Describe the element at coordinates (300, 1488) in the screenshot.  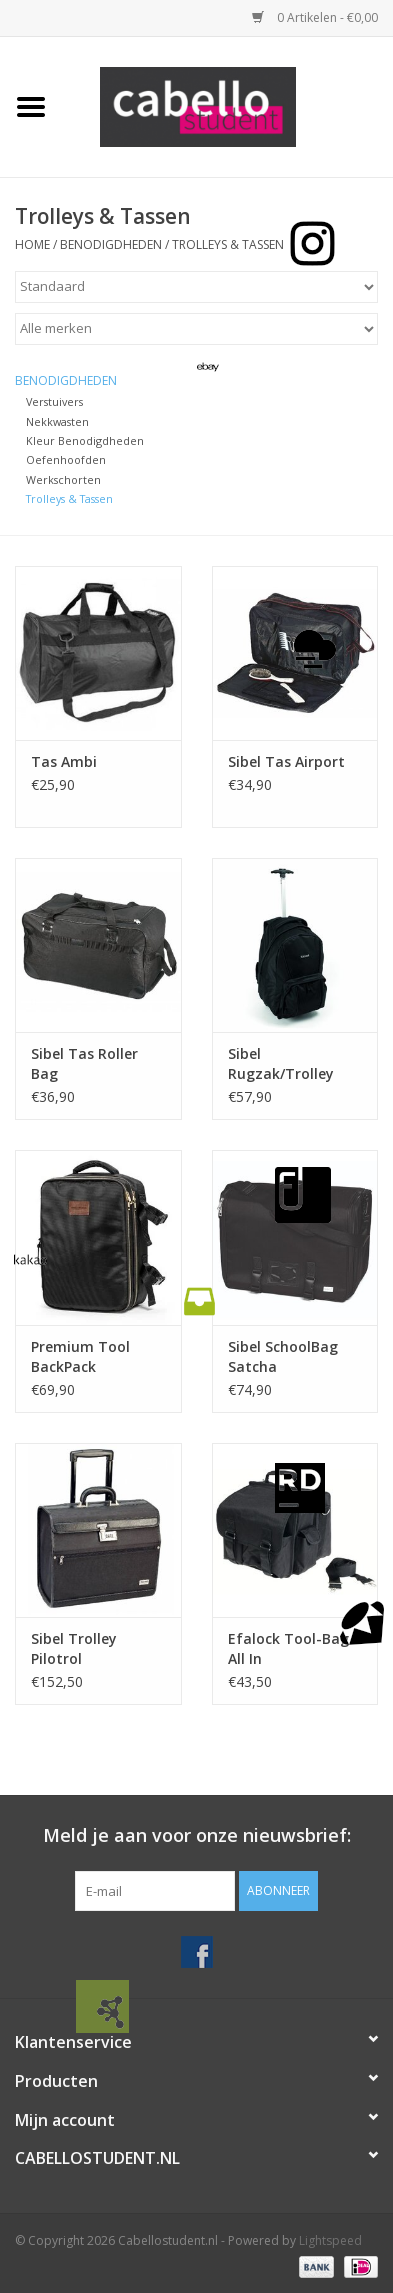
I see `open JetBrains Rider IDE` at that location.